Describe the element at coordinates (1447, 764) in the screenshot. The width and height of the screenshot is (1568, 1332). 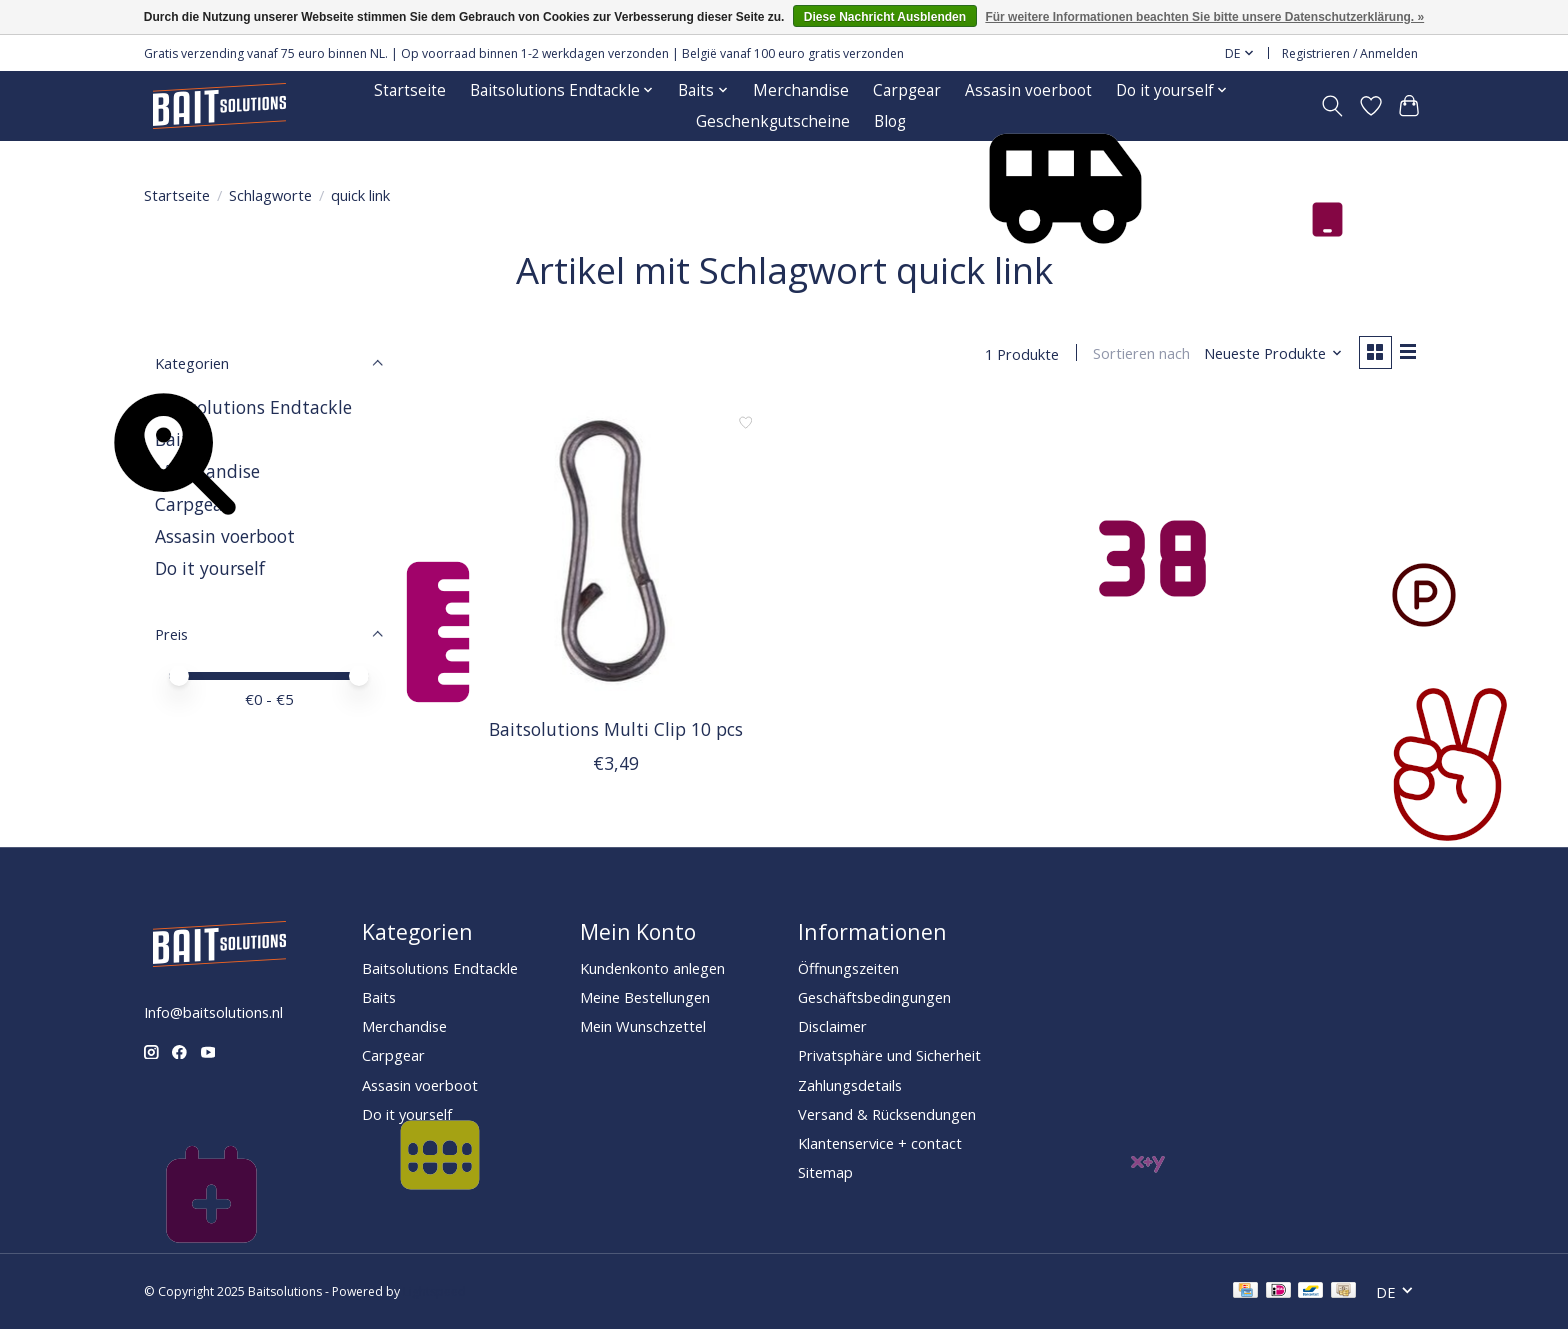
I see `send a peace sign reaction or emoji` at that location.